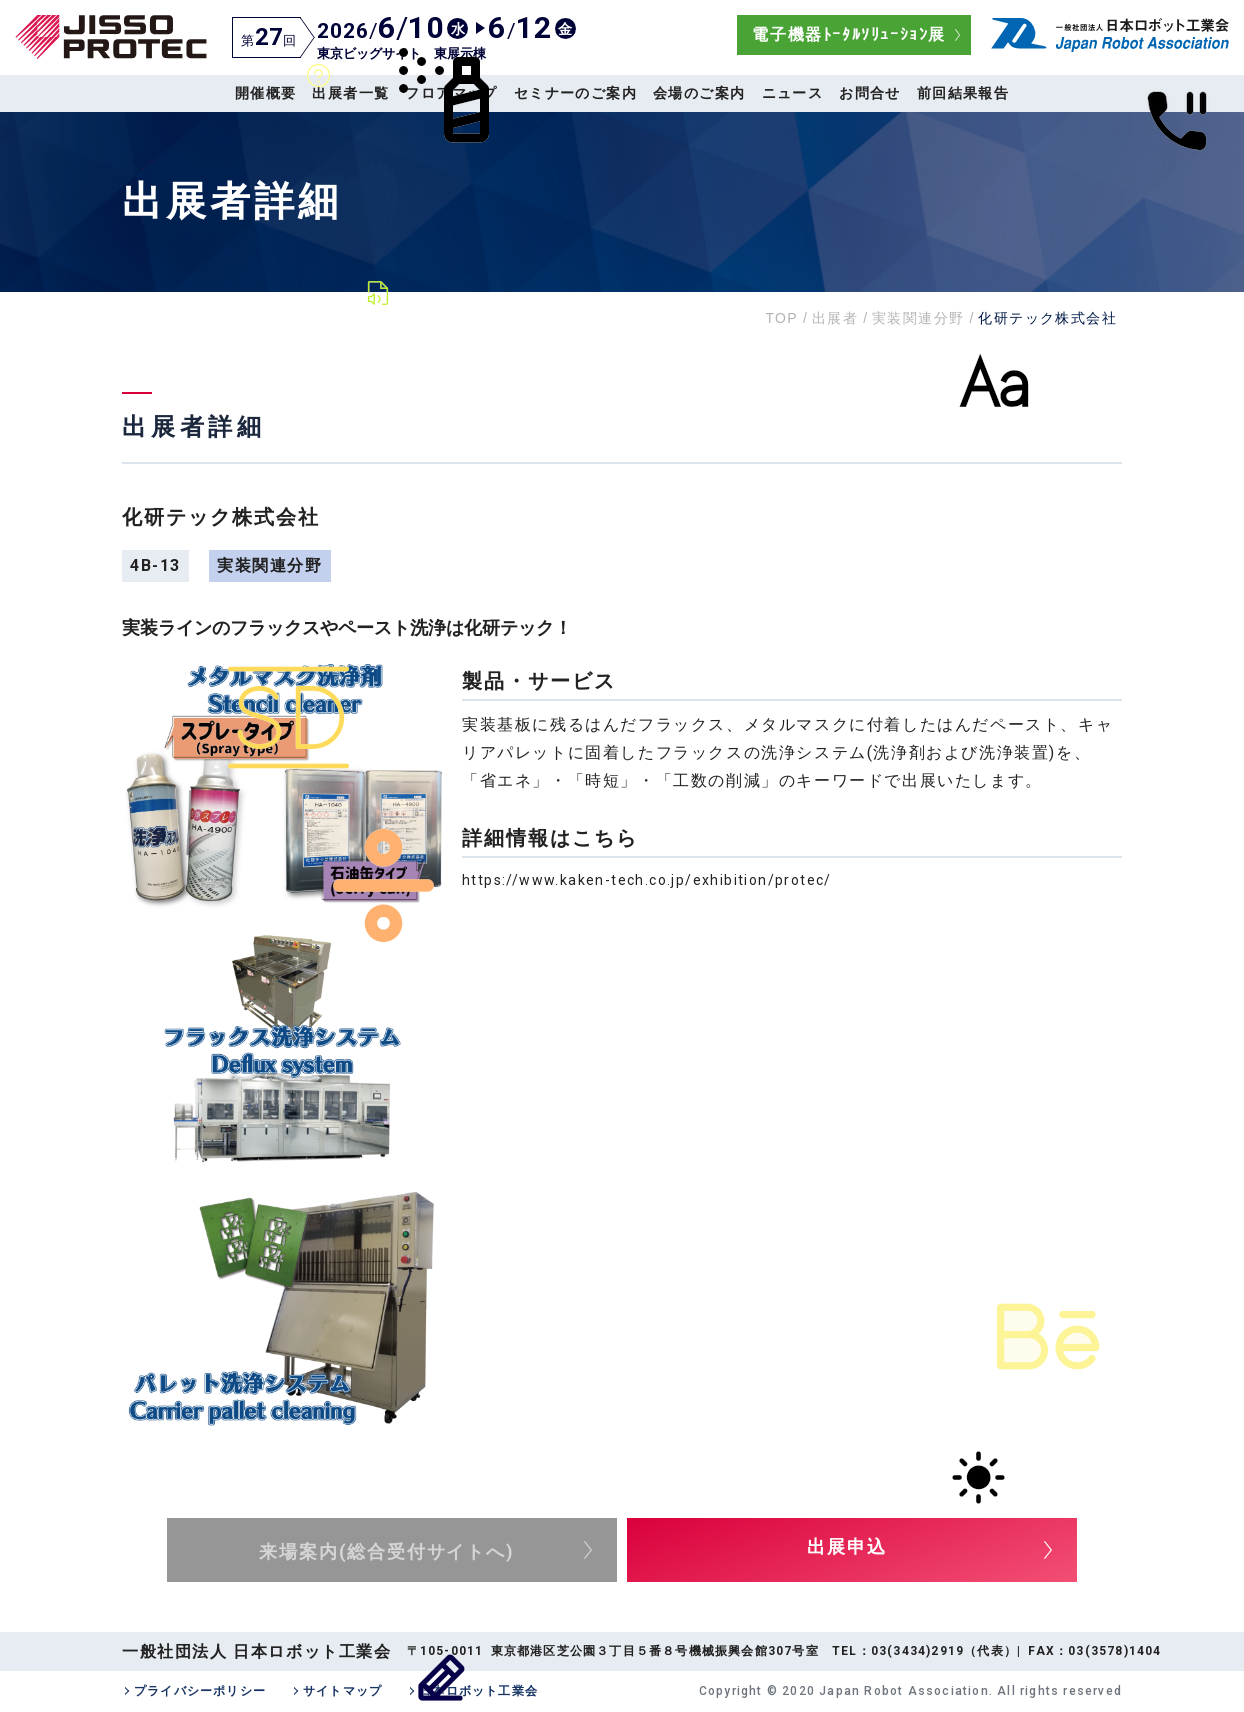 Image resolution: width=1244 pixels, height=1712 pixels. I want to click on indicates standard definition video quality, so click(288, 717).